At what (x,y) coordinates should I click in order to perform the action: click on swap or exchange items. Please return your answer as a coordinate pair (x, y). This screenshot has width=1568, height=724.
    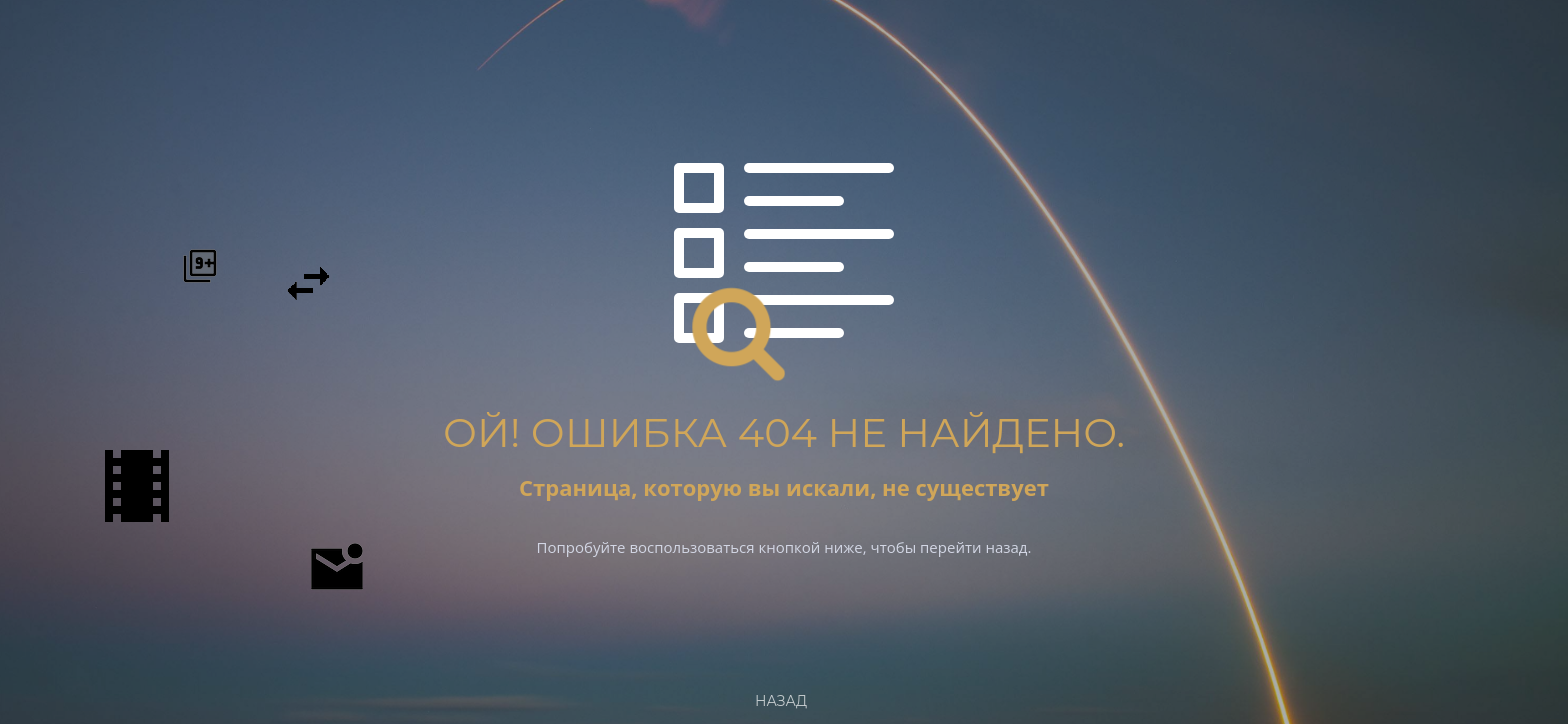
    Looking at the image, I should click on (308, 283).